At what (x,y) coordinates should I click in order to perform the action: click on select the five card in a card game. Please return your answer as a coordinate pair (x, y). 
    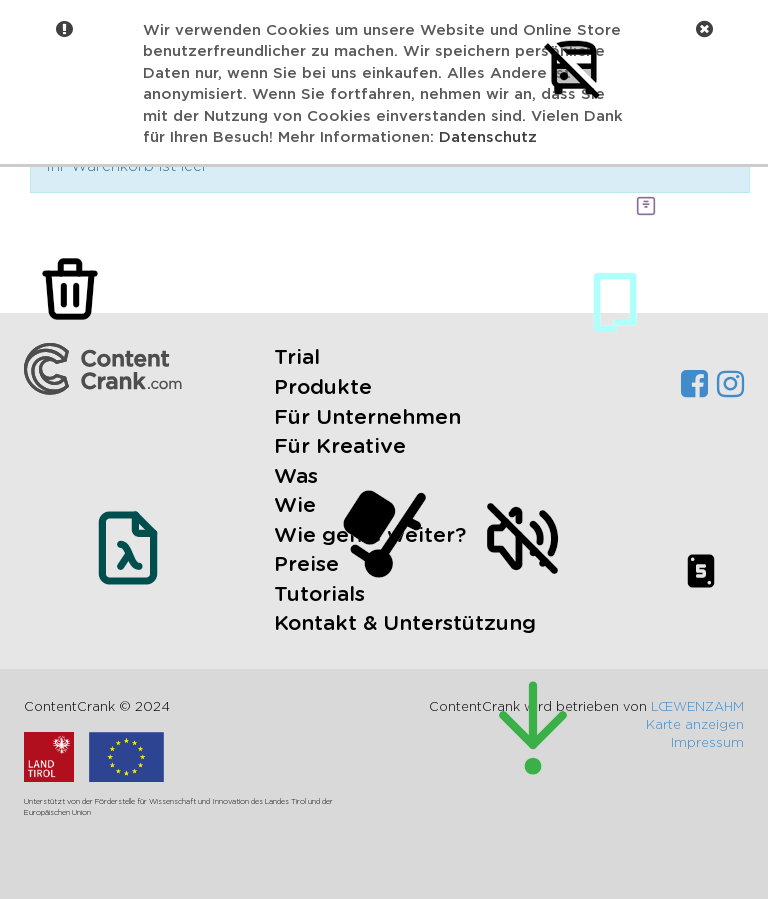
    Looking at the image, I should click on (701, 571).